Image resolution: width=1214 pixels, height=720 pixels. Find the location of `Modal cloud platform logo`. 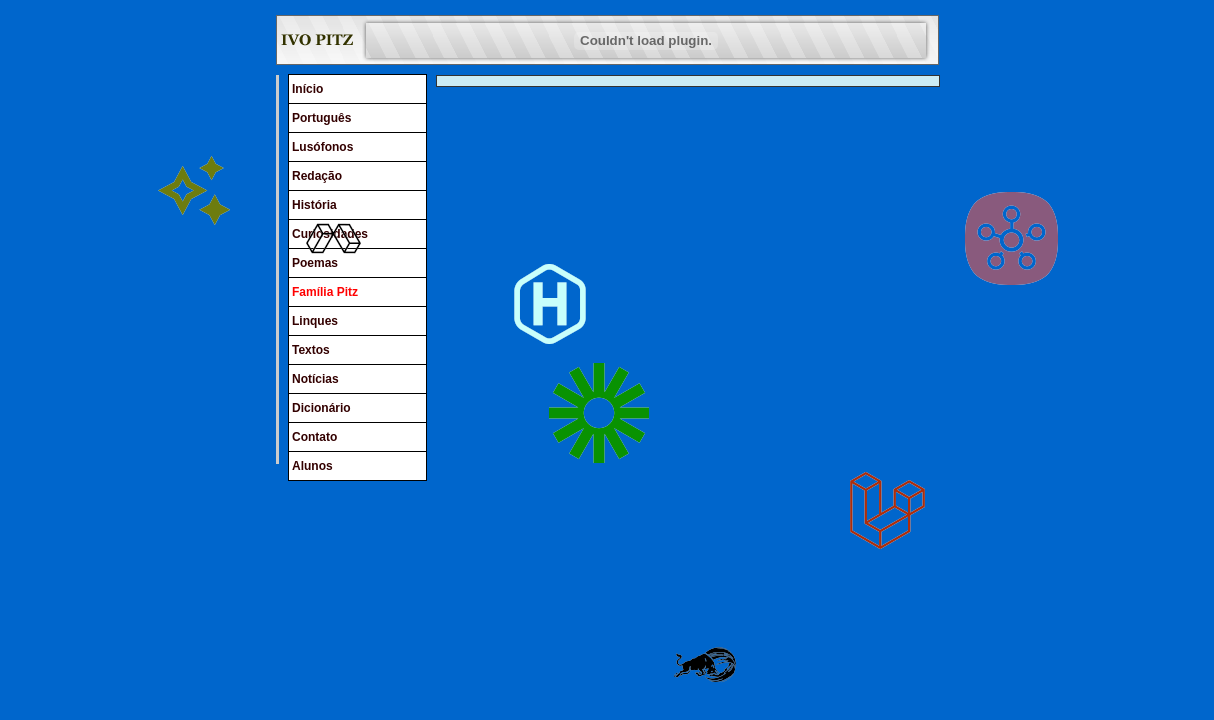

Modal cloud platform logo is located at coordinates (333, 238).